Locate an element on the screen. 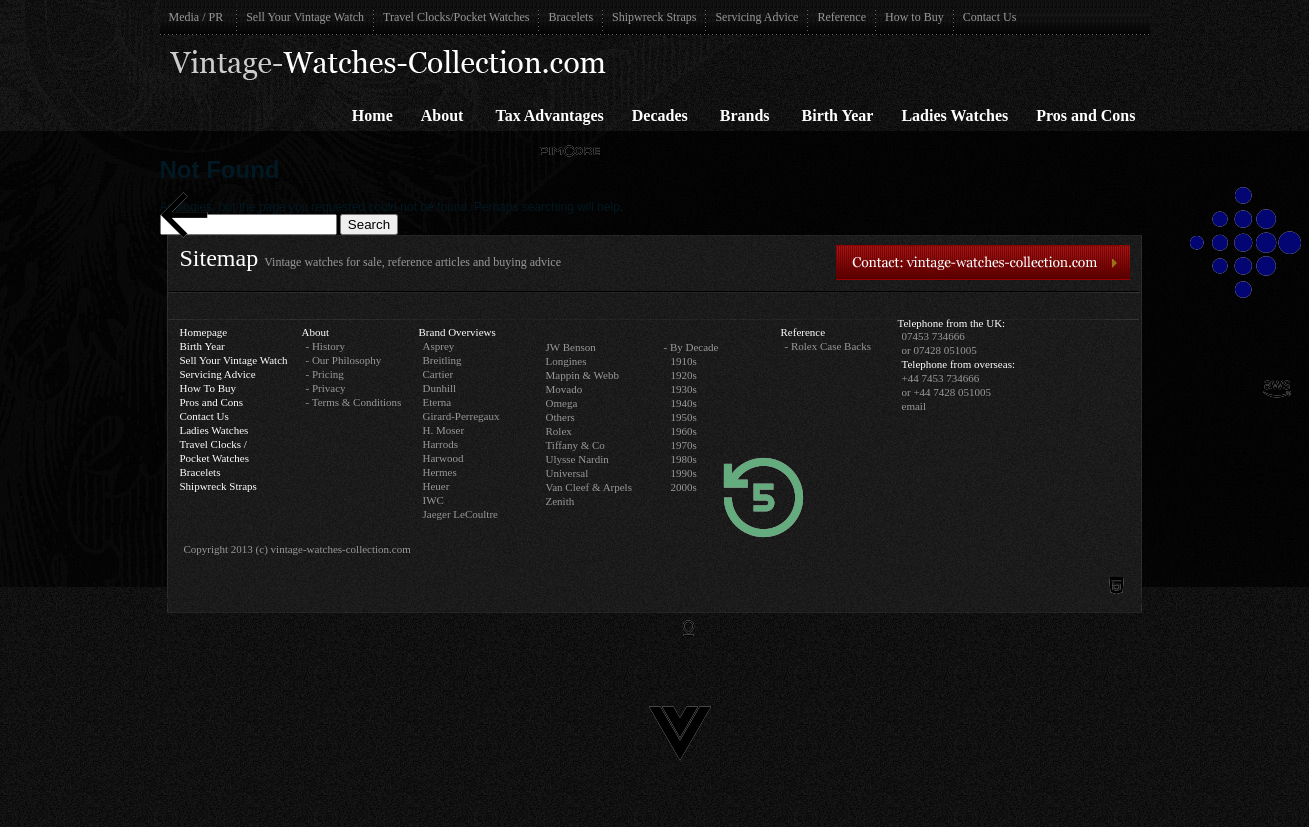 Image resolution: width=1309 pixels, height=827 pixels. indicates content built with HTML5 technology is located at coordinates (1116, 585).